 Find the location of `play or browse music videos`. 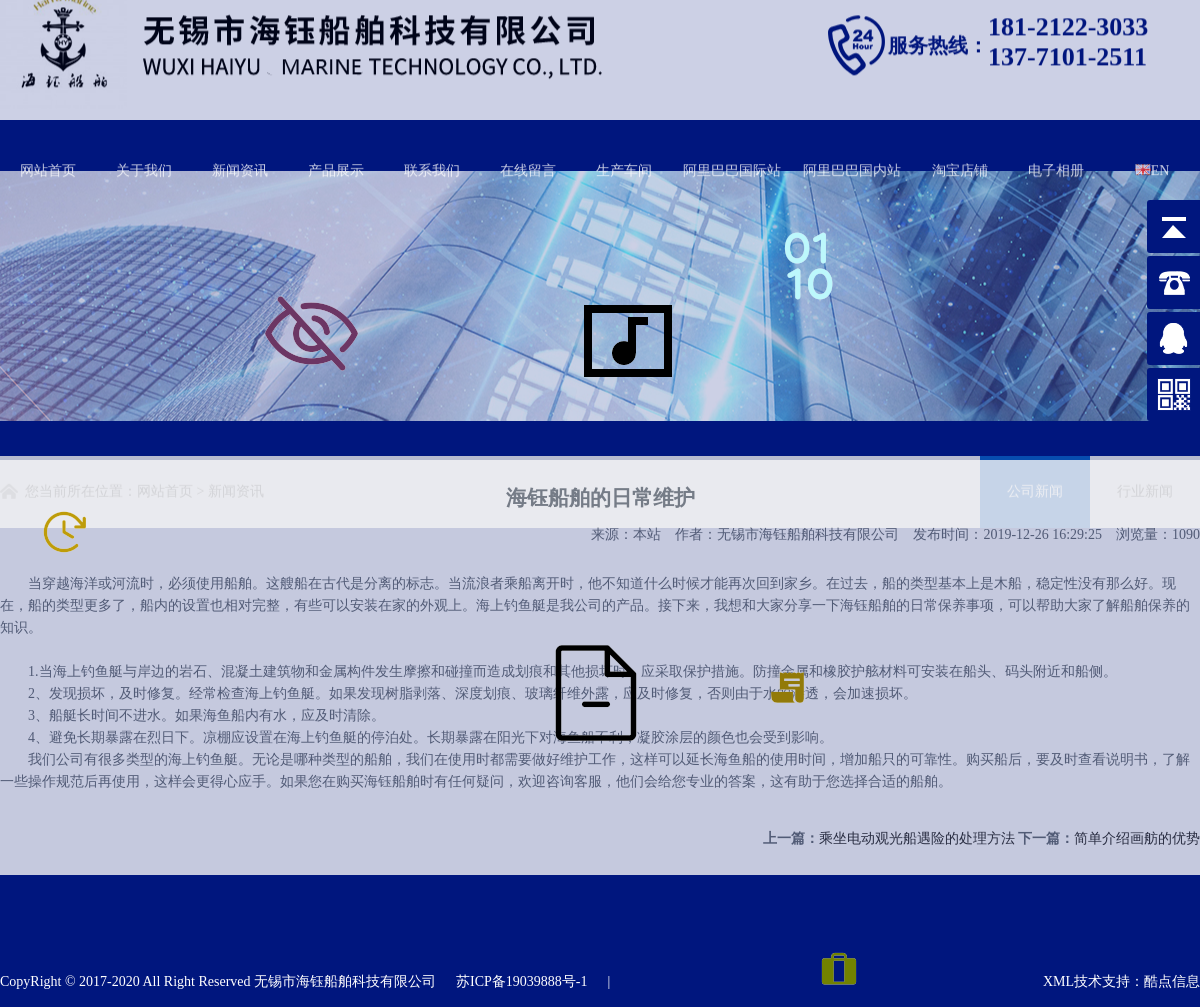

play or browse music videos is located at coordinates (628, 341).